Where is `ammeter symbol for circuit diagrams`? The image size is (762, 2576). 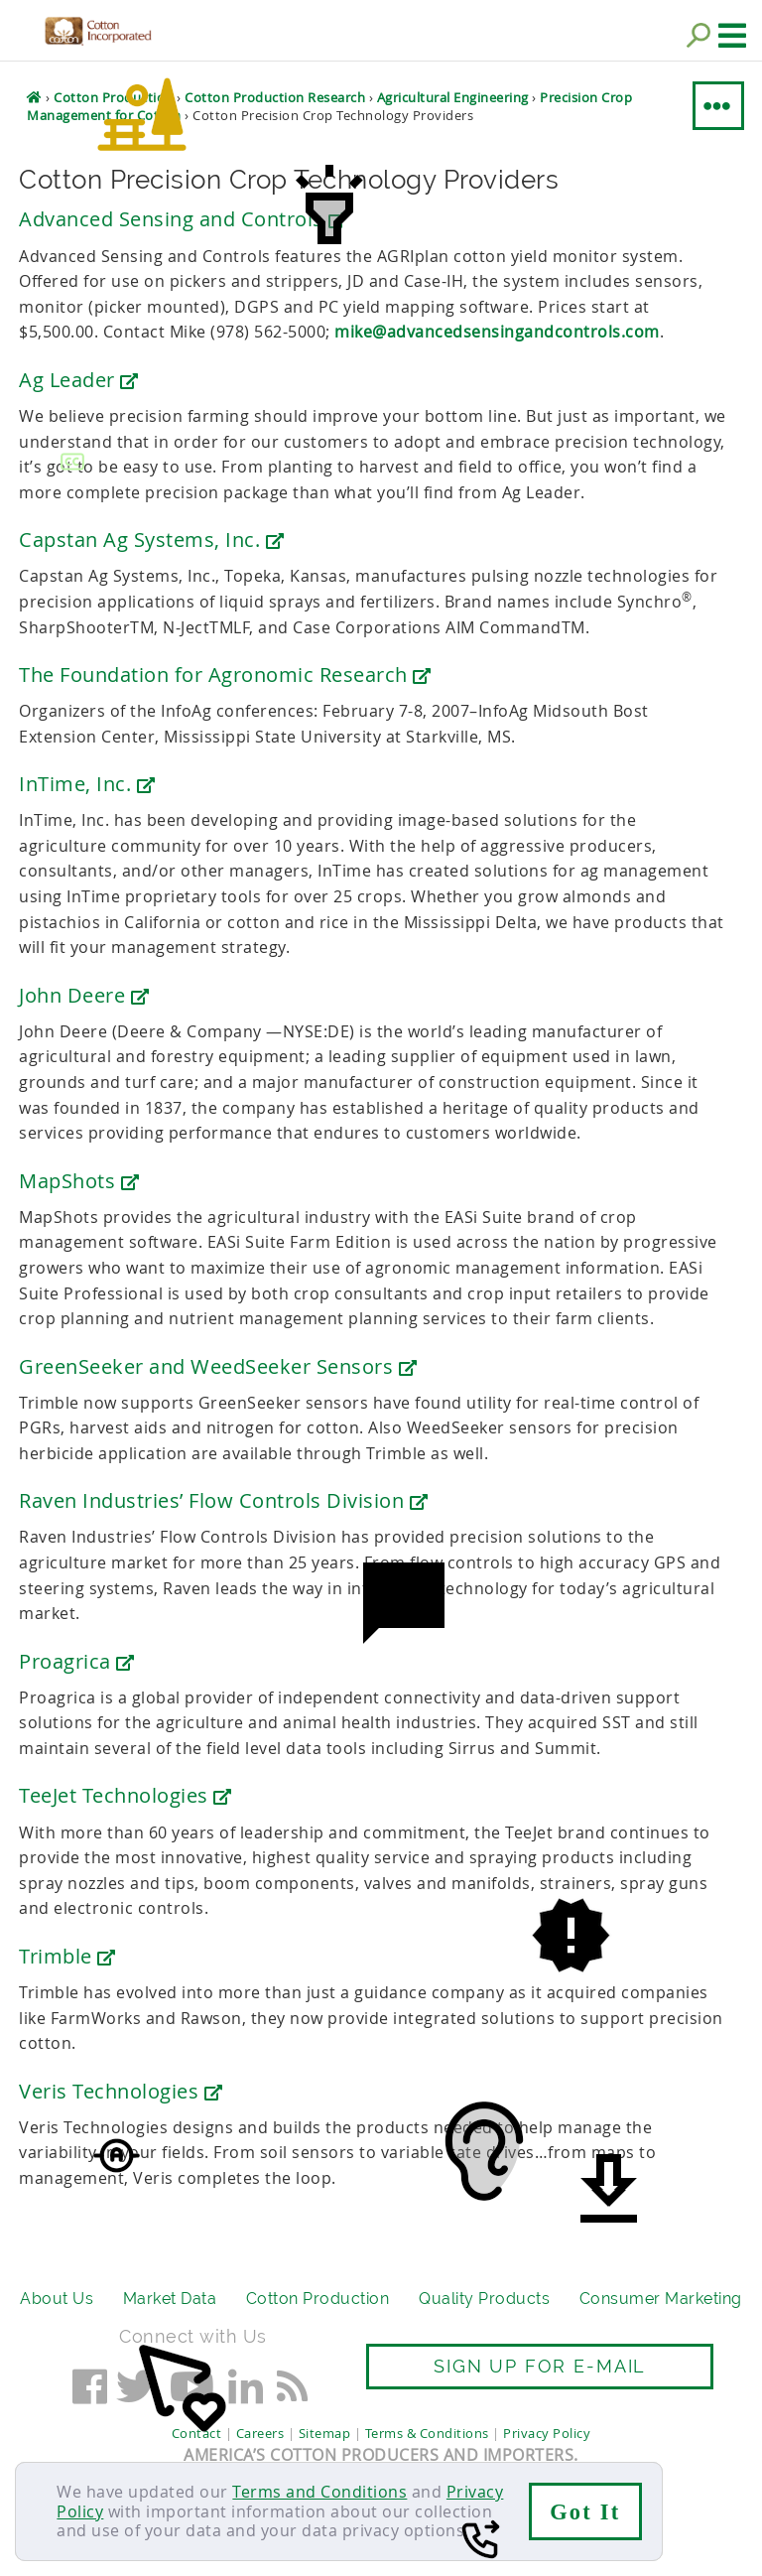
ammeter symbol for circuit diagrams is located at coordinates (116, 2155).